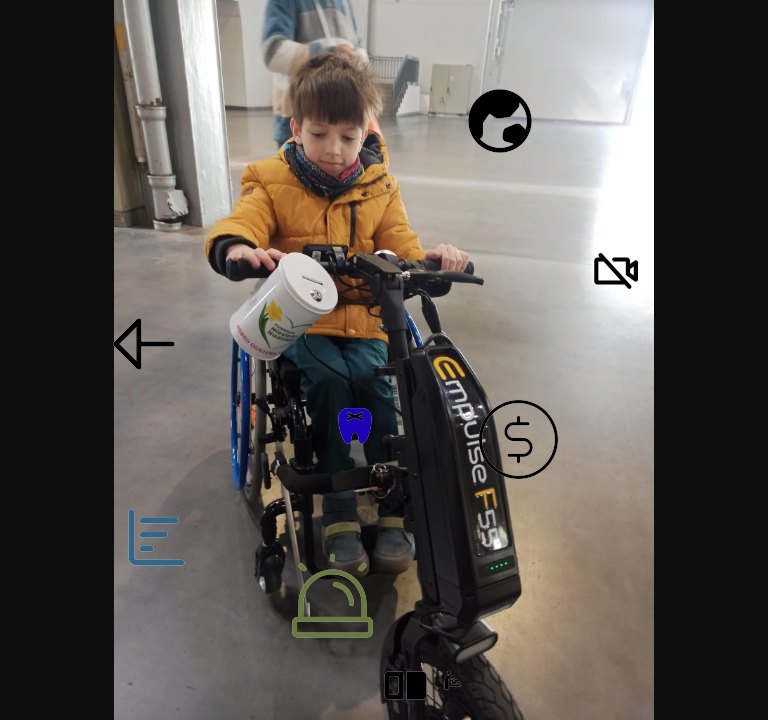 The image size is (768, 720). Describe the element at coordinates (332, 603) in the screenshot. I see `emergency alert or warning notification` at that location.